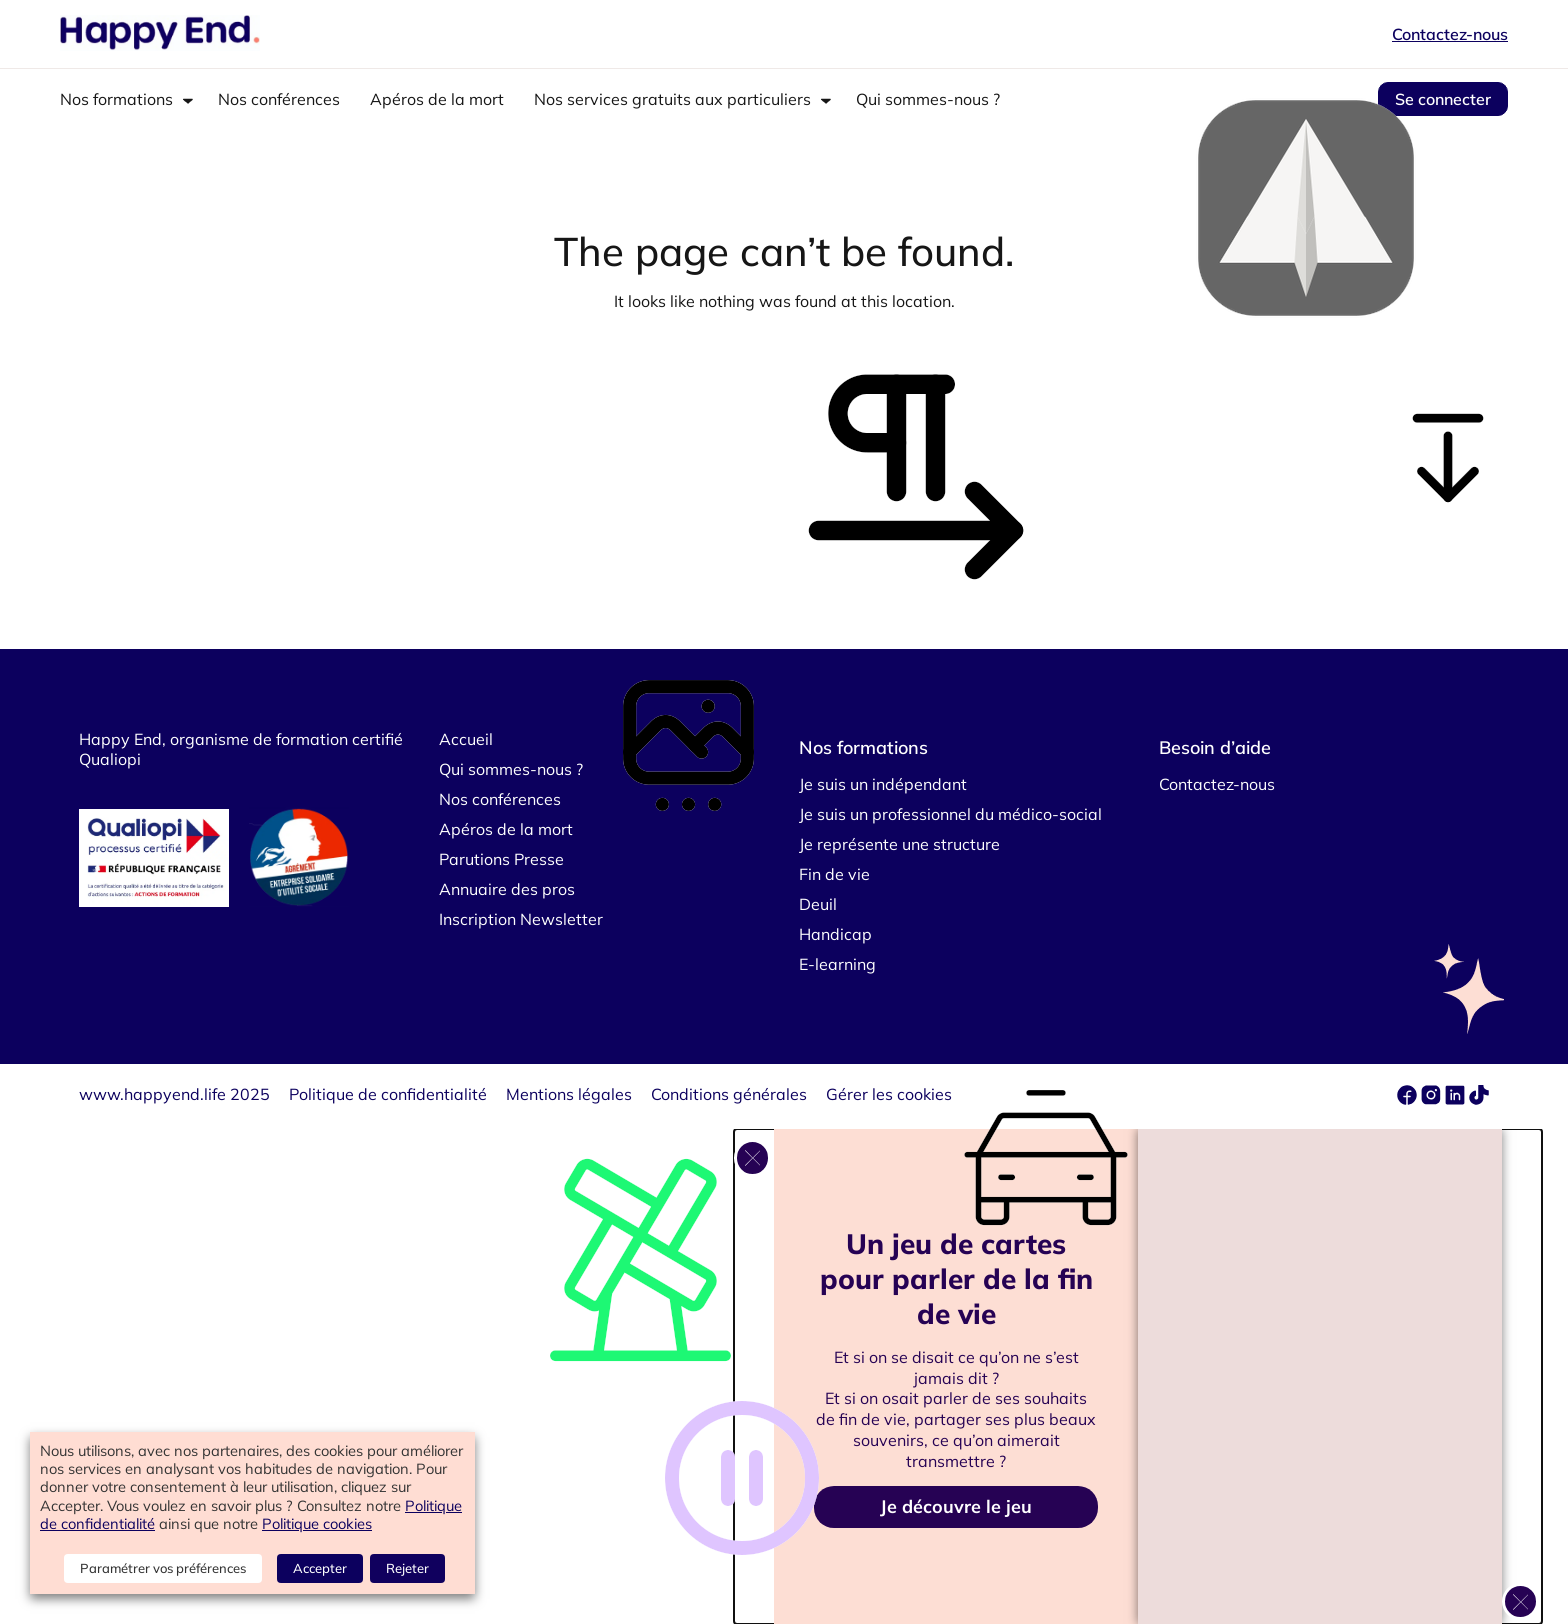  I want to click on send or share content, so click(1306, 208).